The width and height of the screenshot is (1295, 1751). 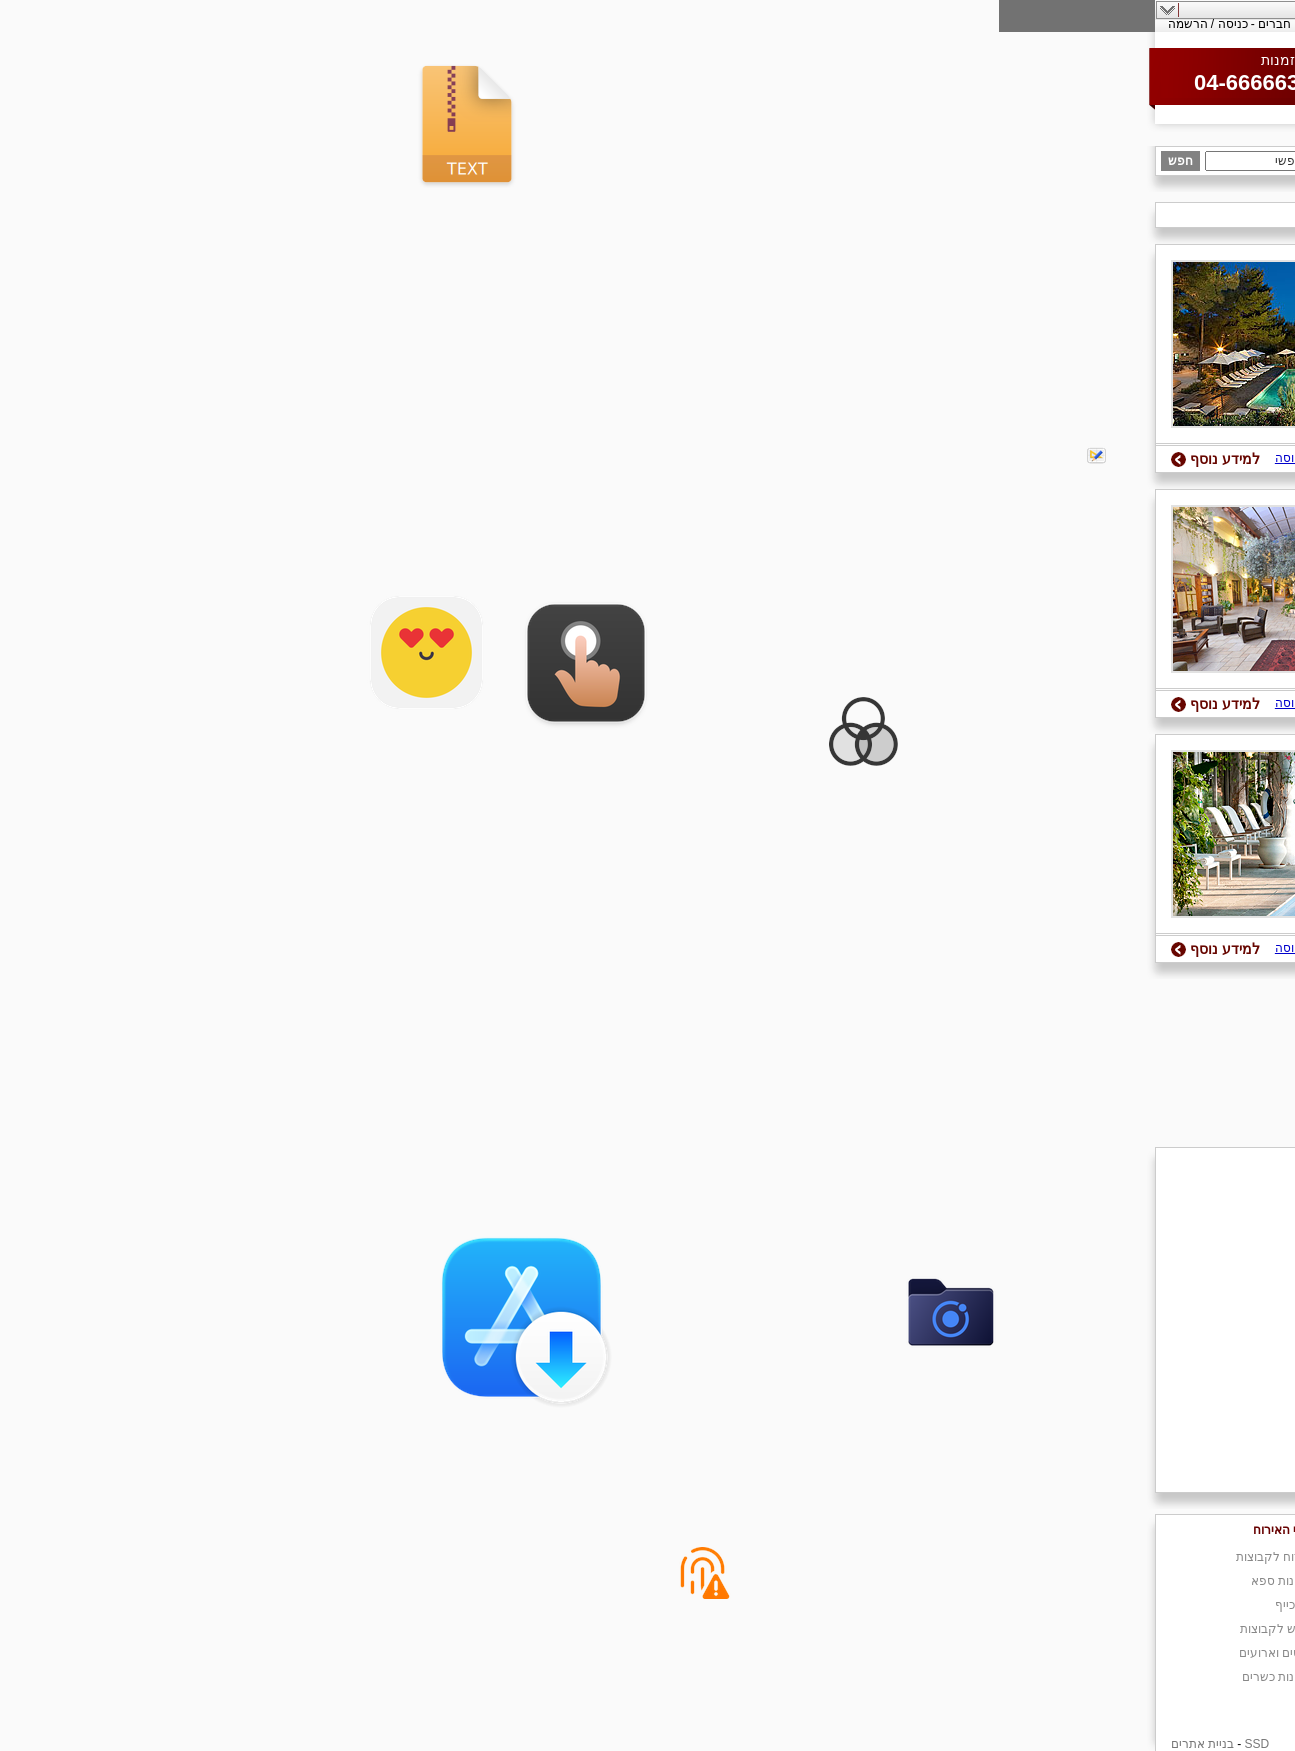 What do you see at coordinates (950, 1314) in the screenshot?
I see `open ionic framework project folder` at bounding box center [950, 1314].